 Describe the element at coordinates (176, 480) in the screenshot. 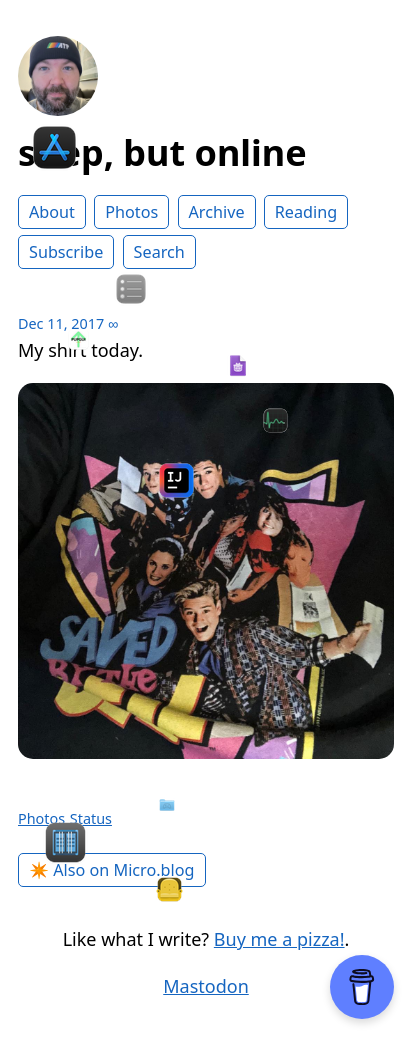

I see `open IntelliJ IDEA development environment` at that location.